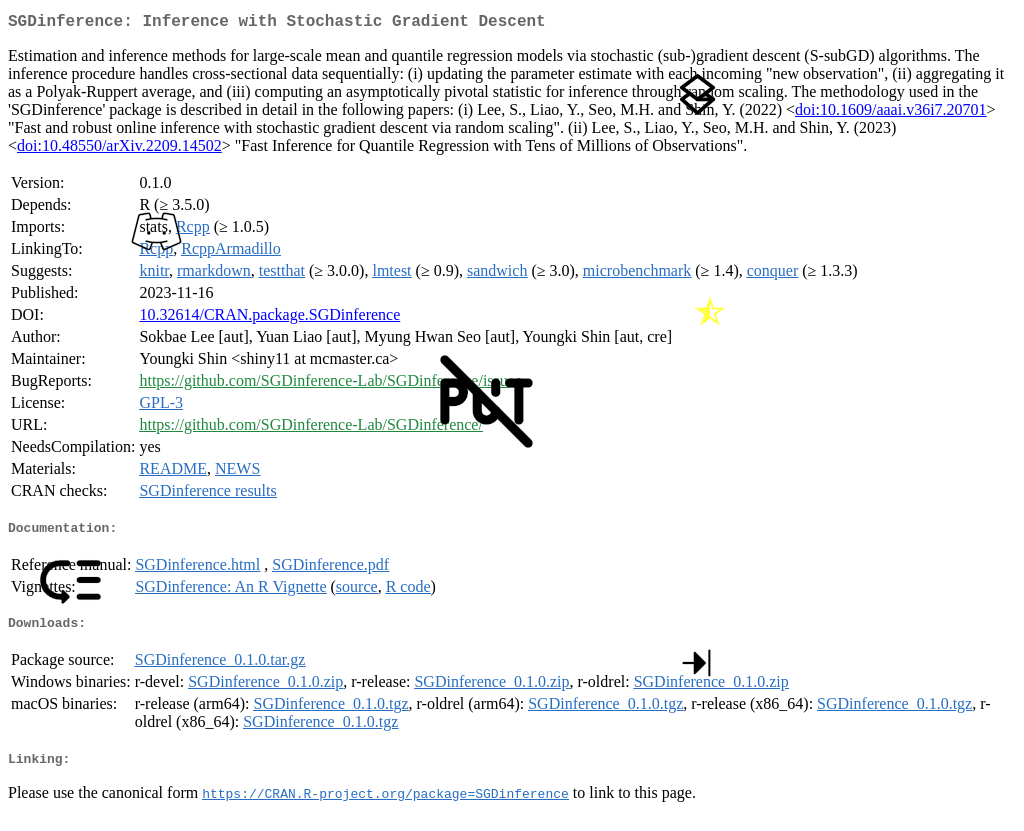 The height and width of the screenshot is (831, 1024). I want to click on go to end of content or list, so click(697, 663).